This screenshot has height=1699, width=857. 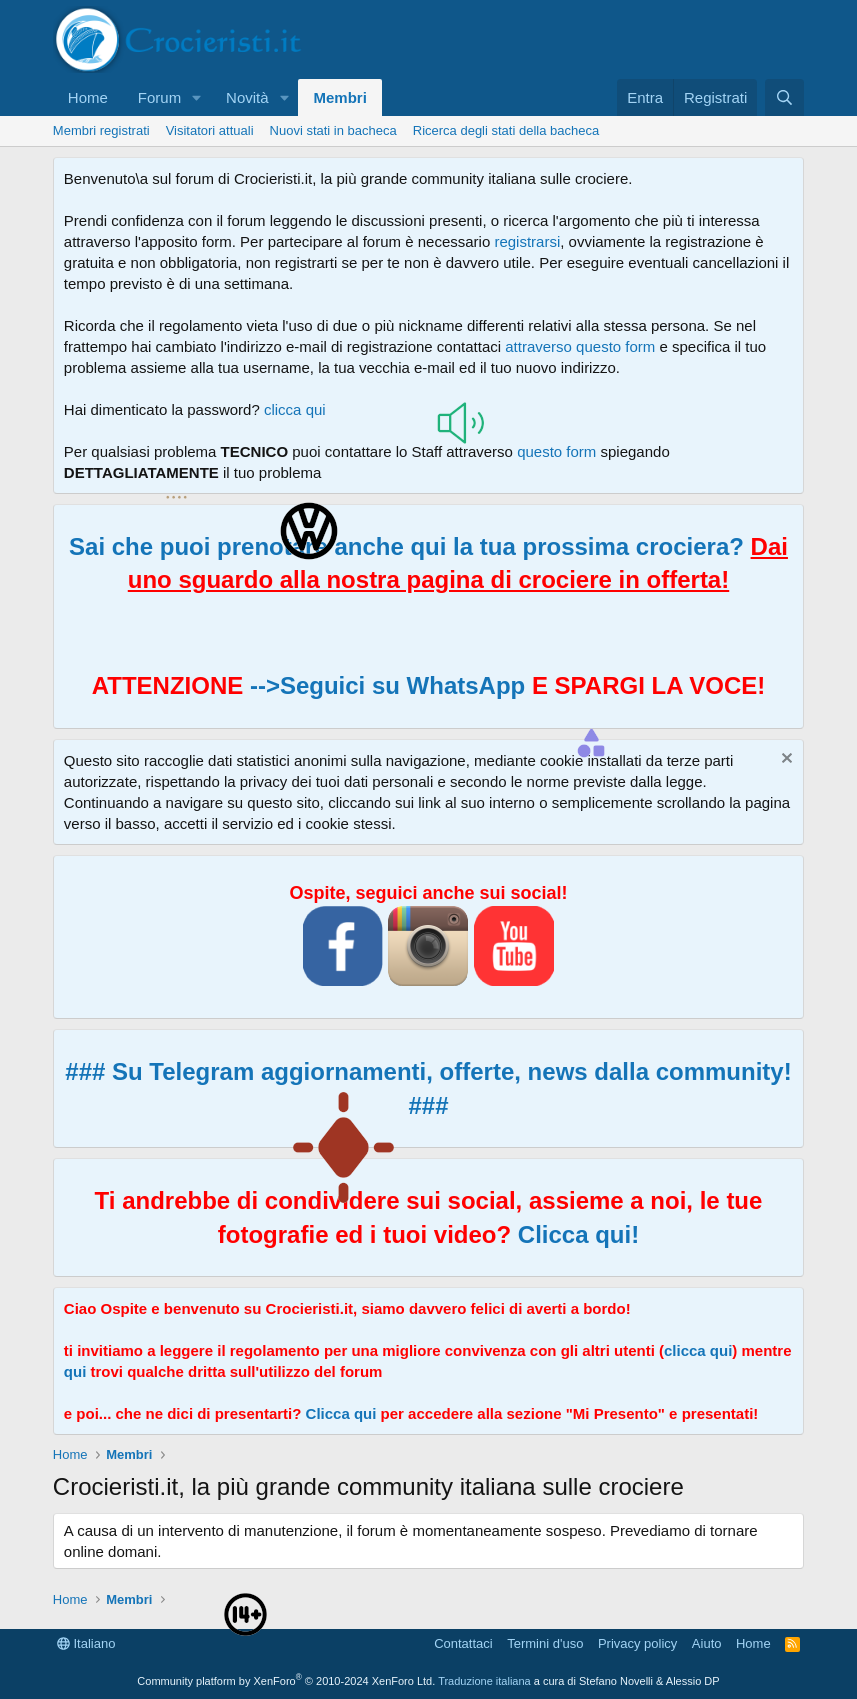 I want to click on center-align keyframes on the timeline, so click(x=343, y=1147).